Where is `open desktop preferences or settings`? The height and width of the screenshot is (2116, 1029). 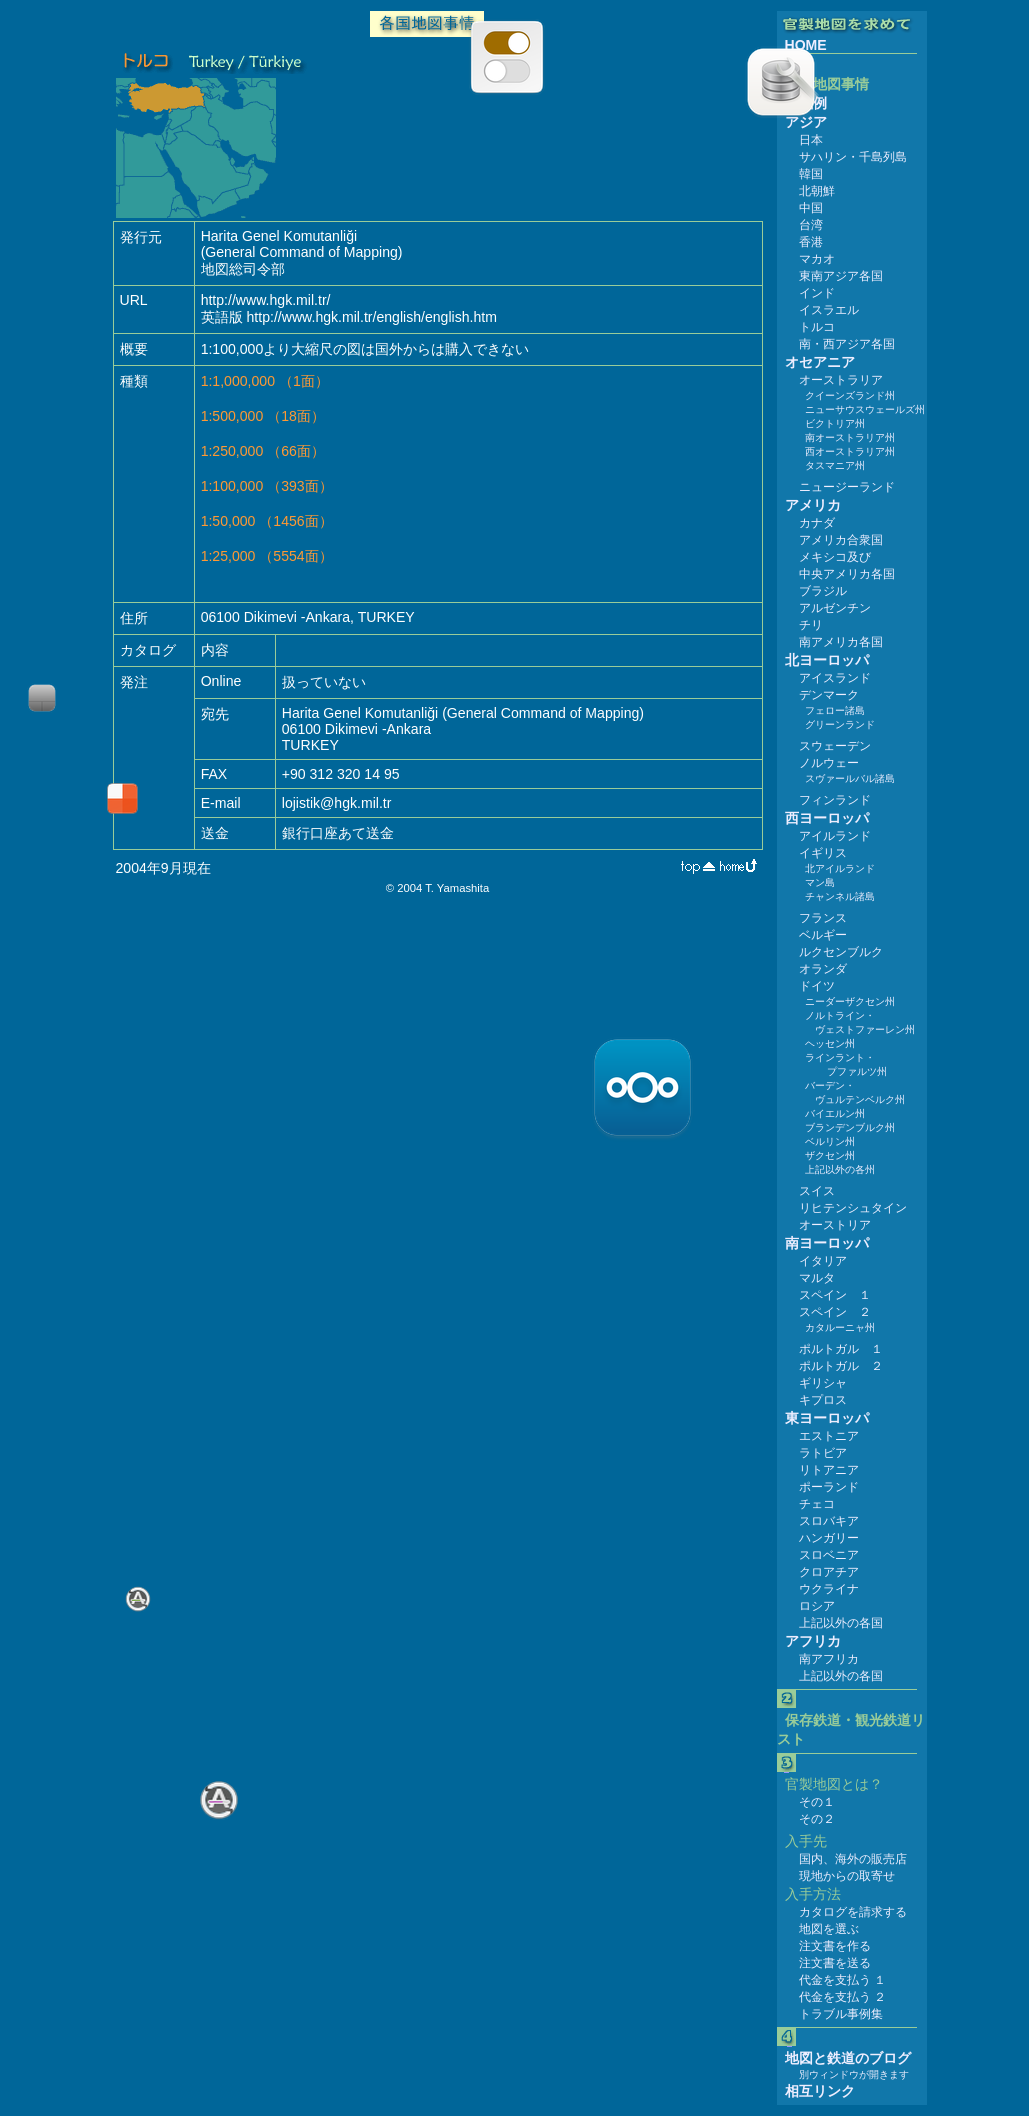 open desktop preferences or settings is located at coordinates (507, 57).